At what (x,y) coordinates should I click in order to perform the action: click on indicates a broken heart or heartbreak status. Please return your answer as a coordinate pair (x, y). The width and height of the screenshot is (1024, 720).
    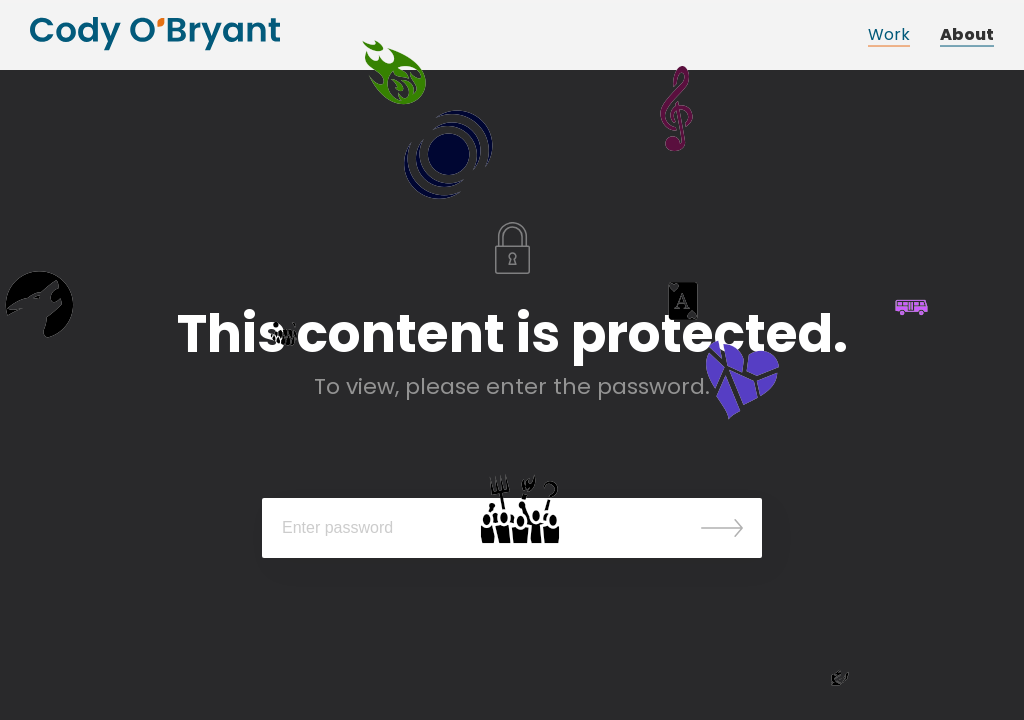
    Looking at the image, I should click on (742, 380).